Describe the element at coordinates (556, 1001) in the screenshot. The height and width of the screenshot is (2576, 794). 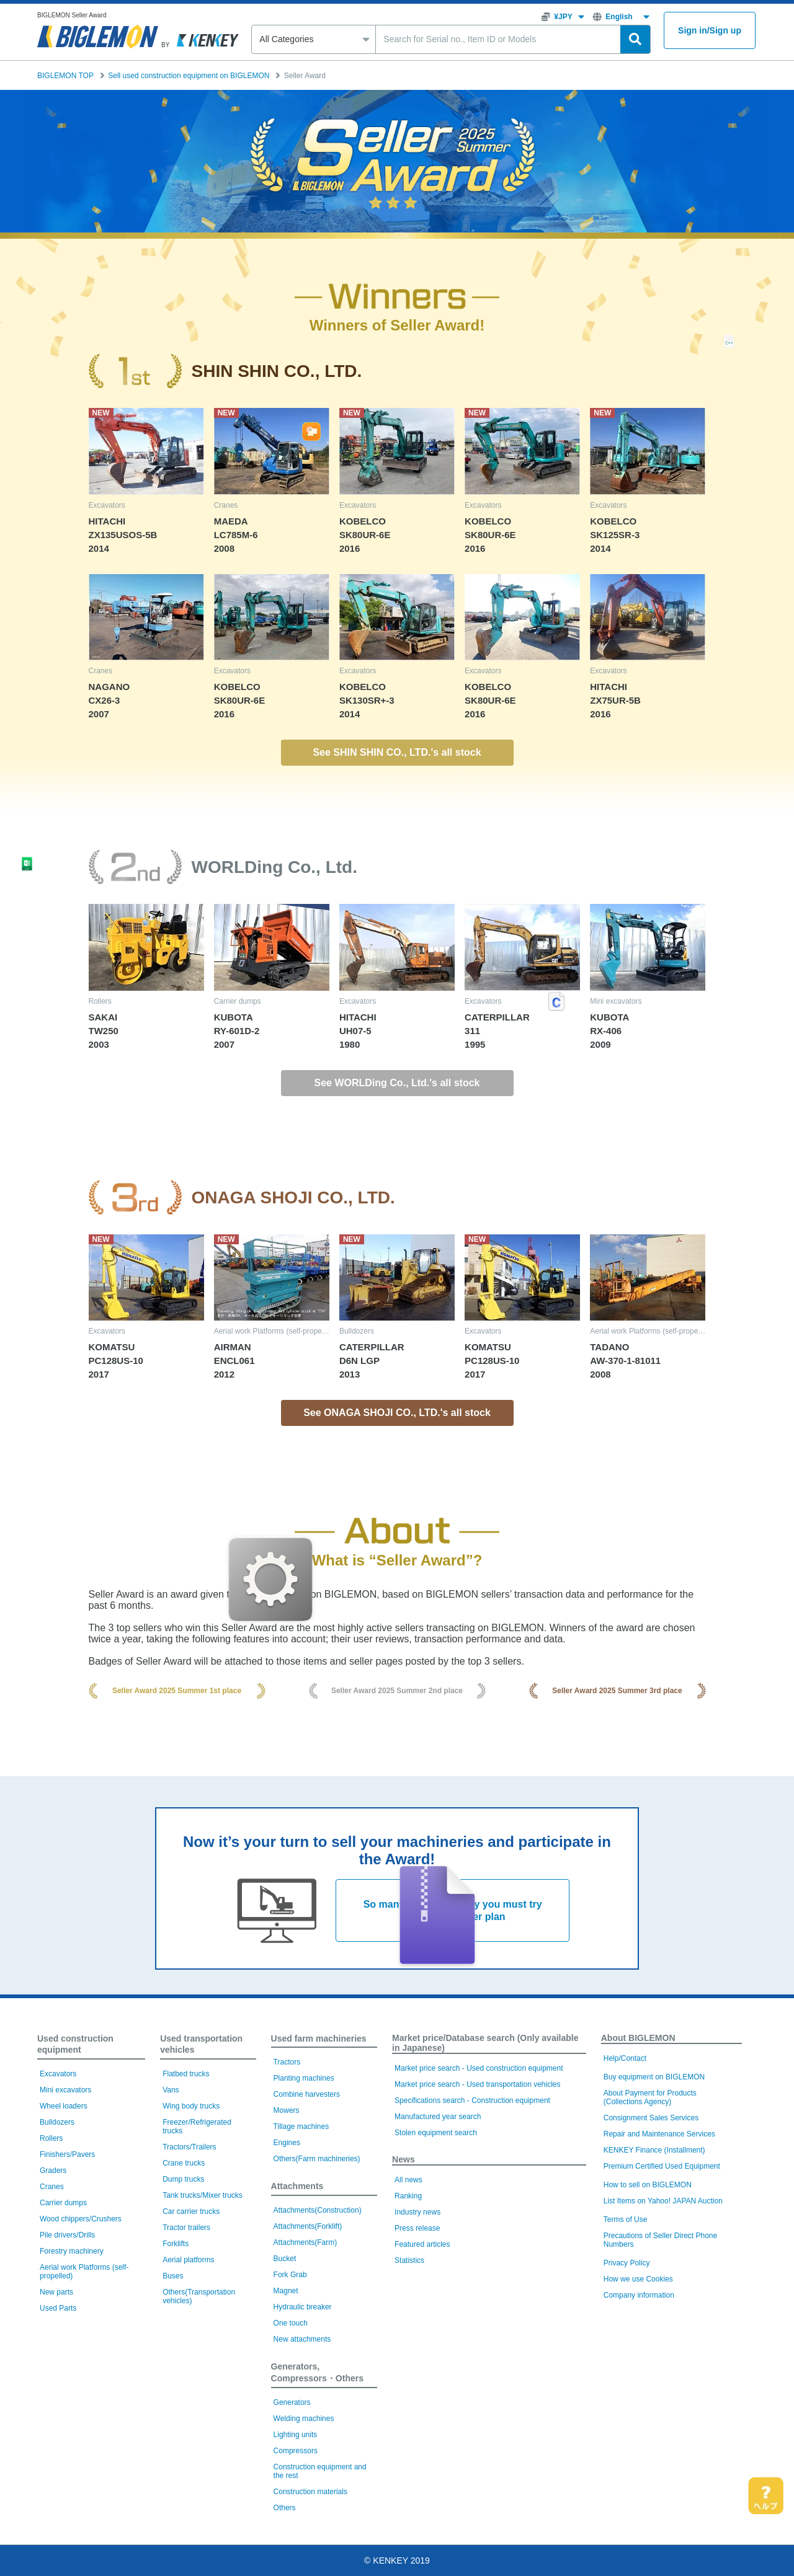
I see `a C programming language source file` at that location.